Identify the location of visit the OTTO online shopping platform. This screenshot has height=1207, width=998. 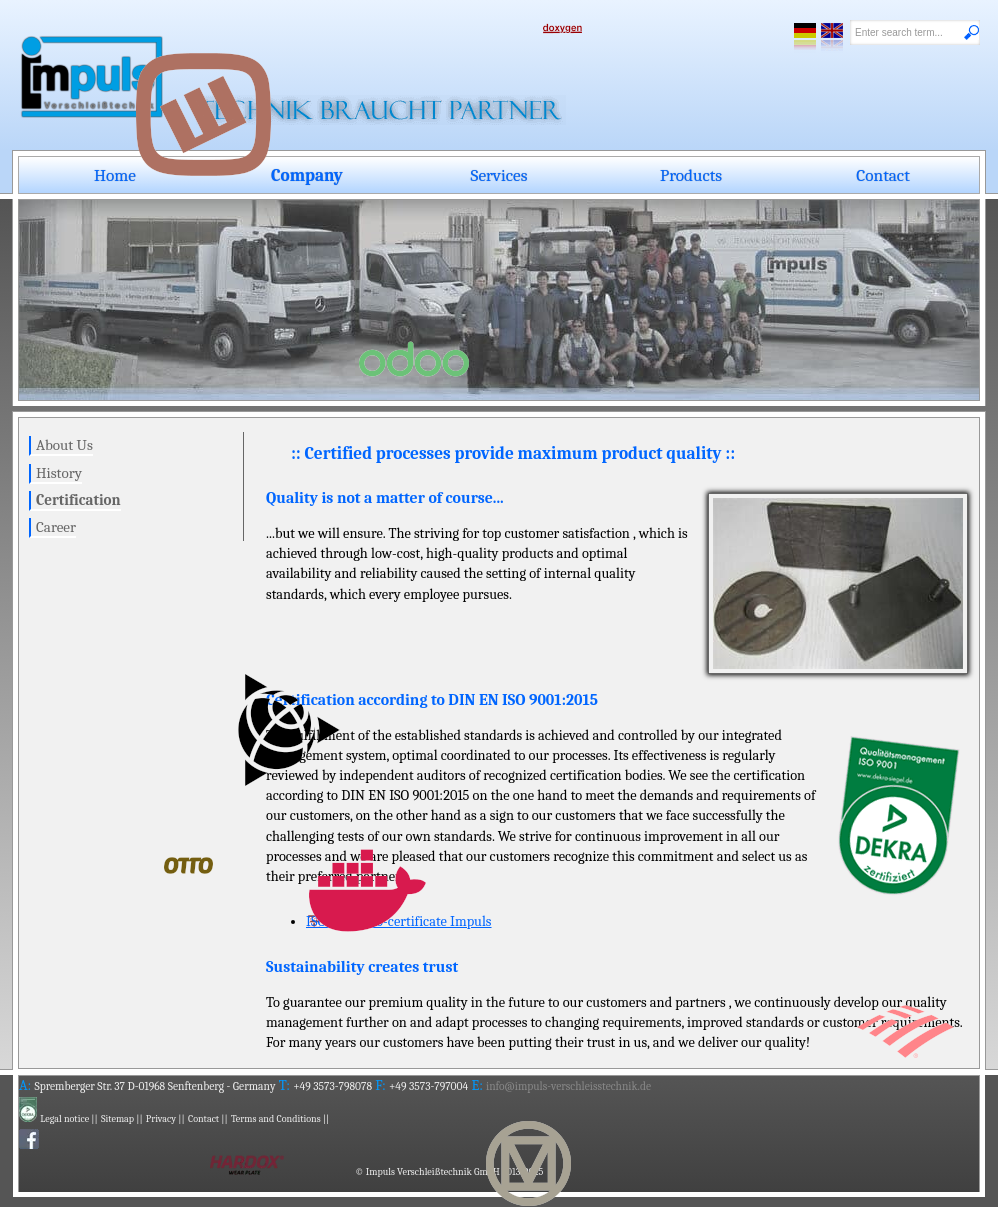
(188, 865).